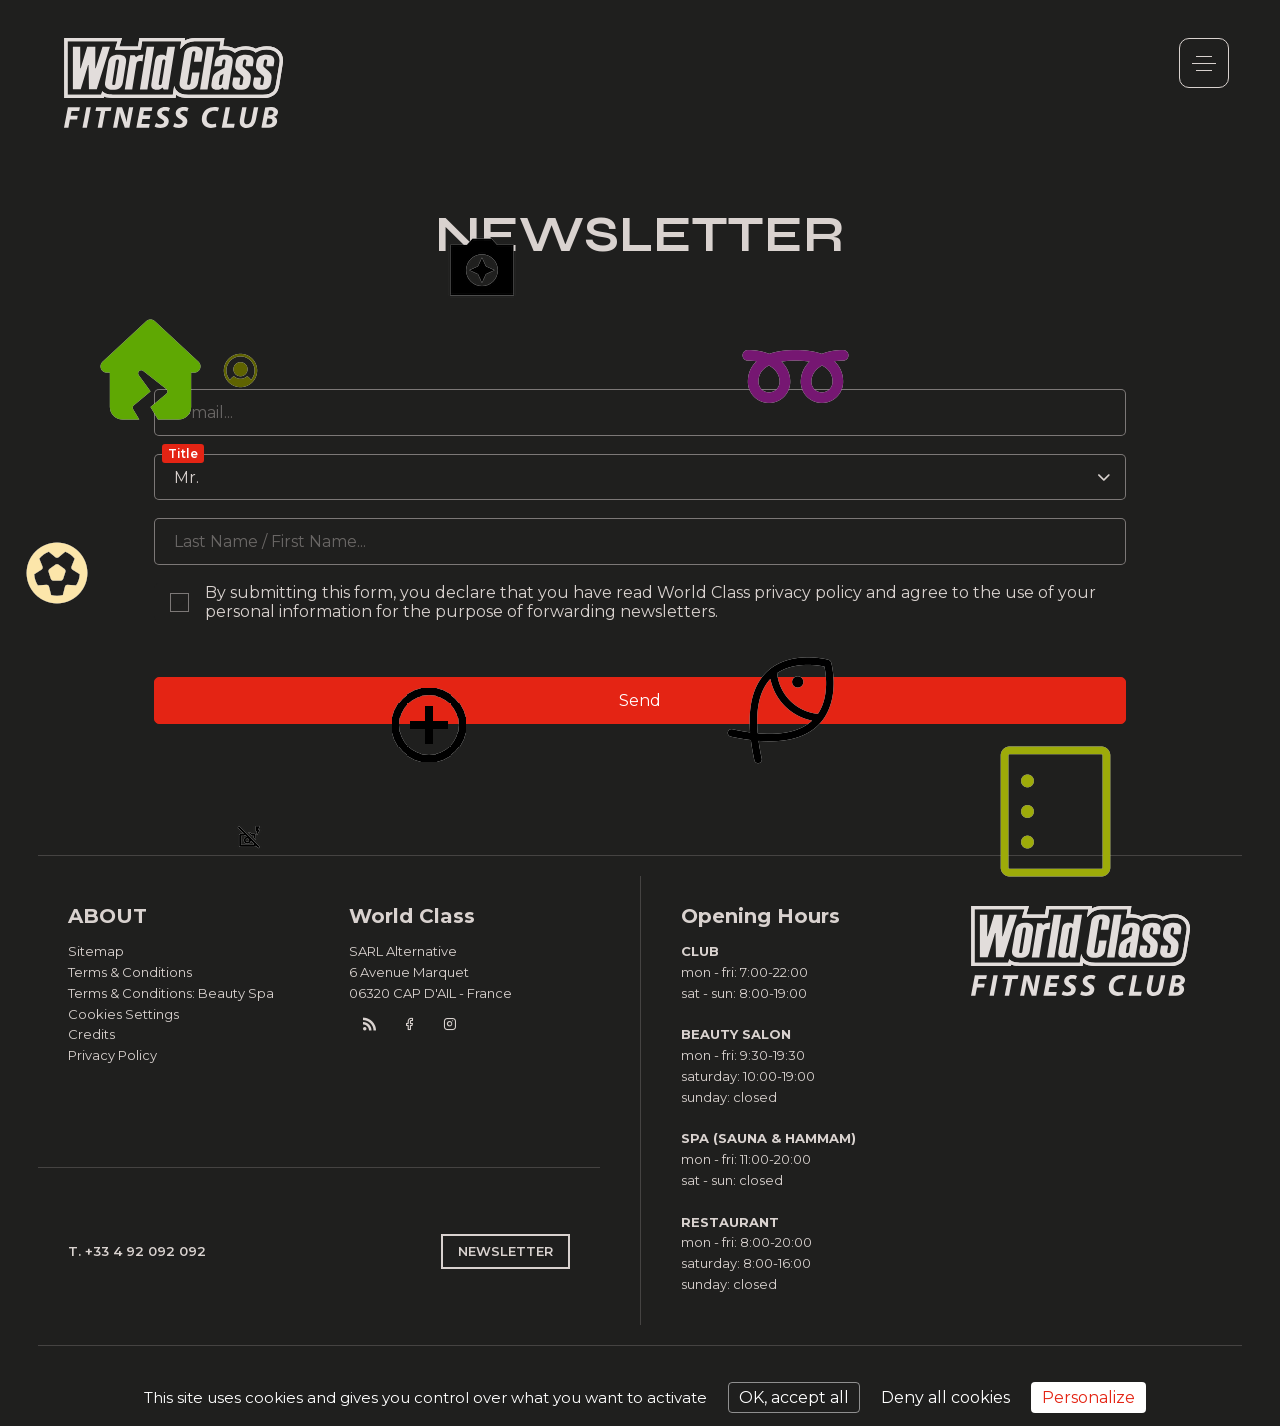 The width and height of the screenshot is (1280, 1426). I want to click on add a new item or control point, so click(429, 725).